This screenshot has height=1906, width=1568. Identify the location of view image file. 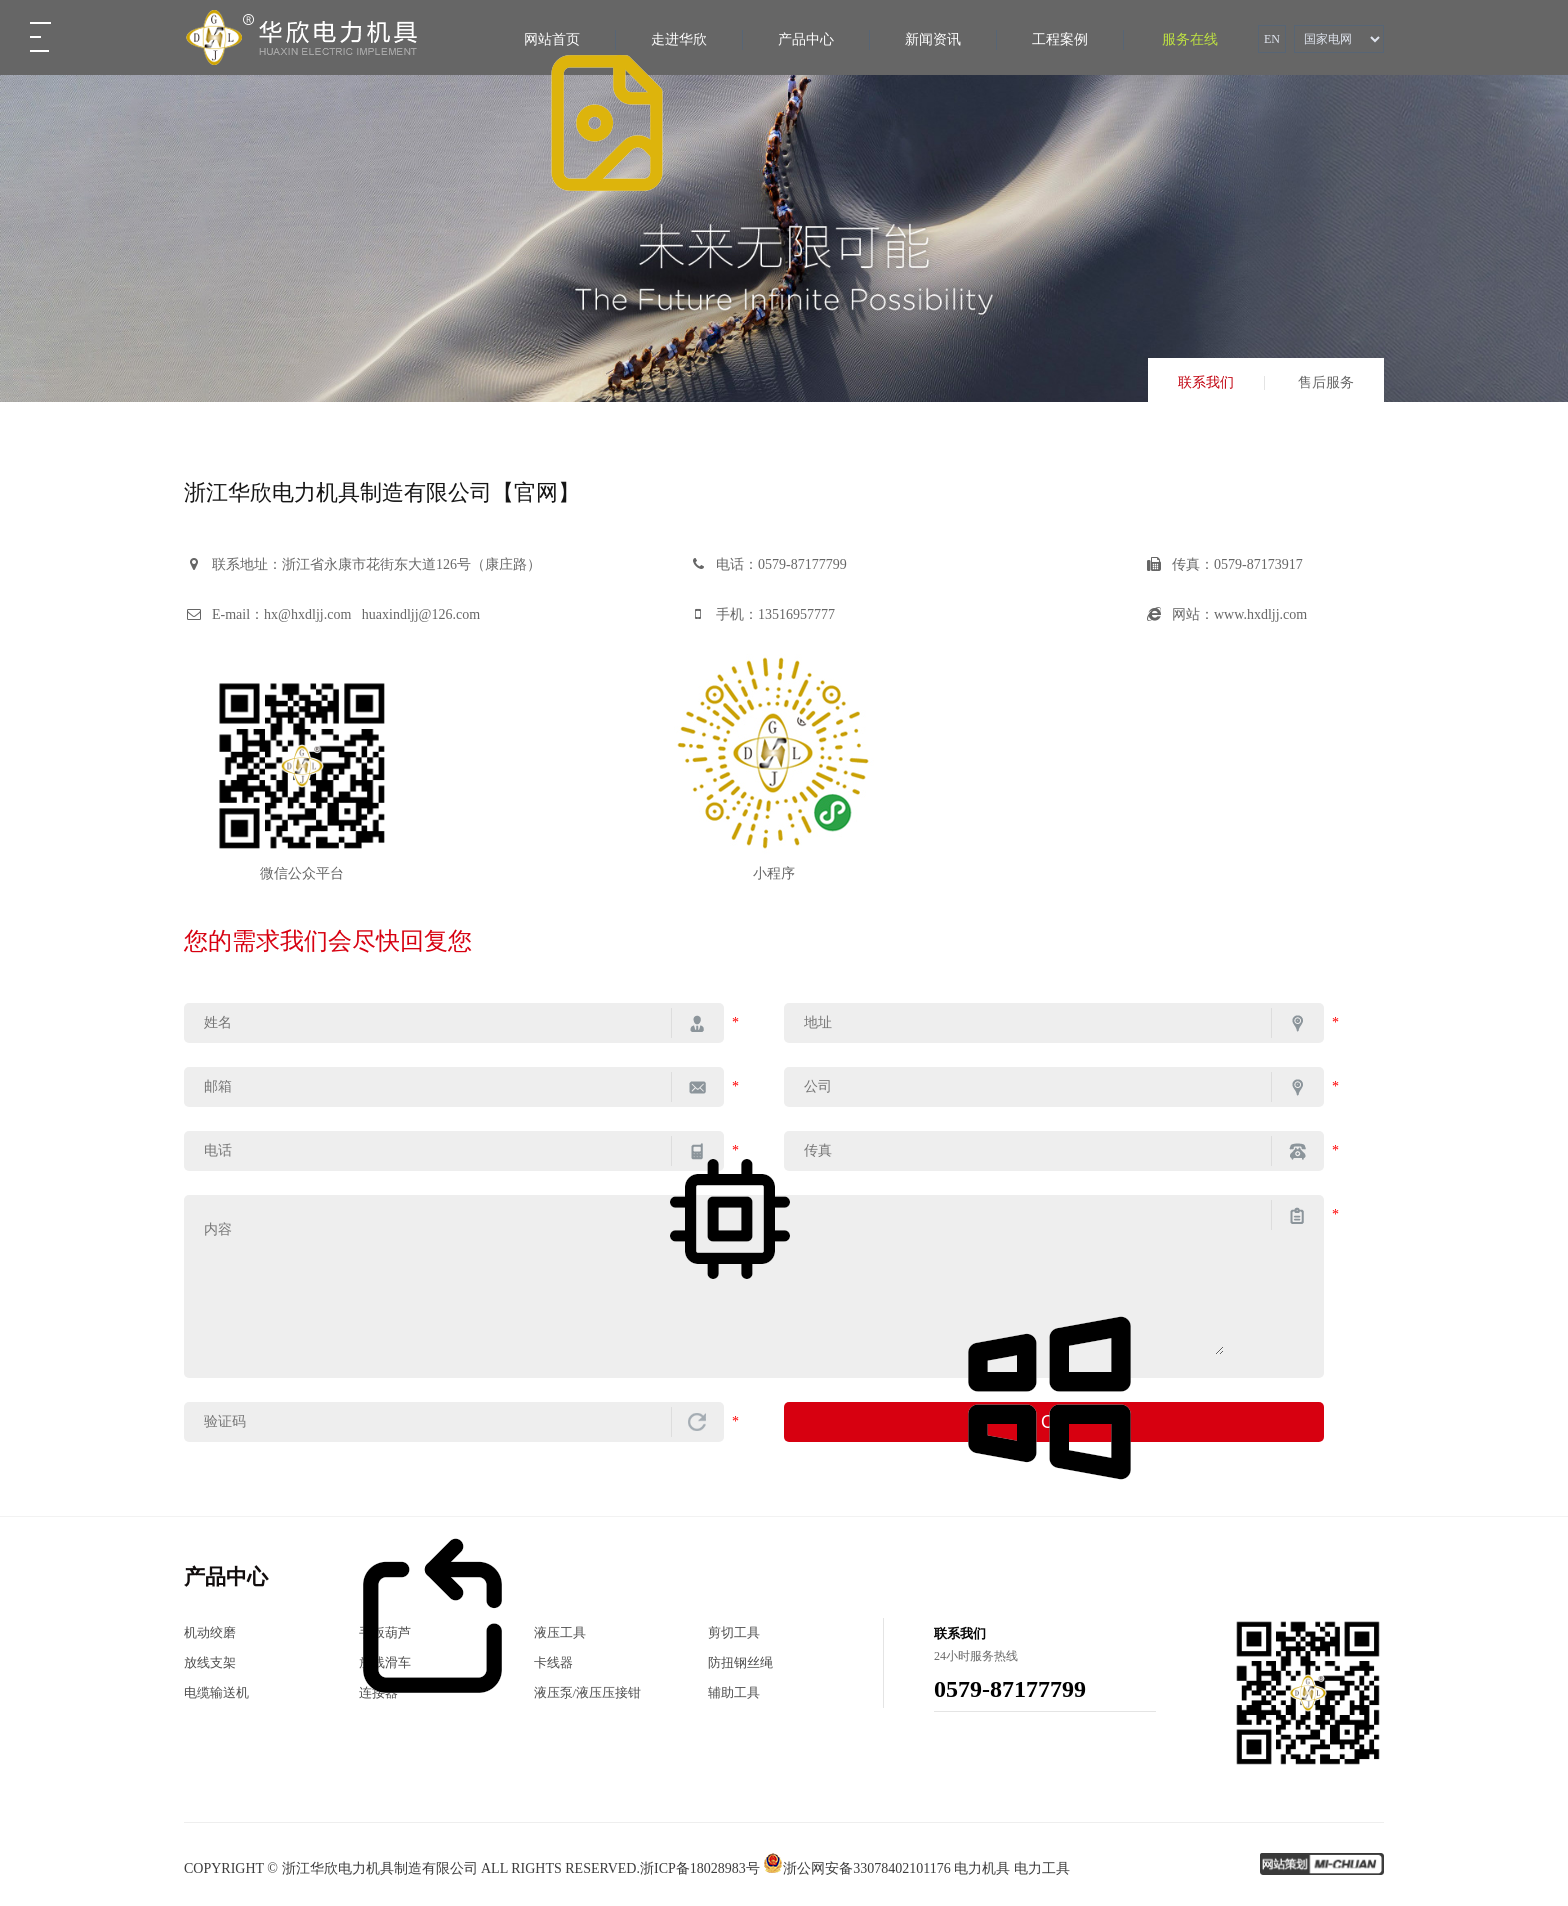
(607, 123).